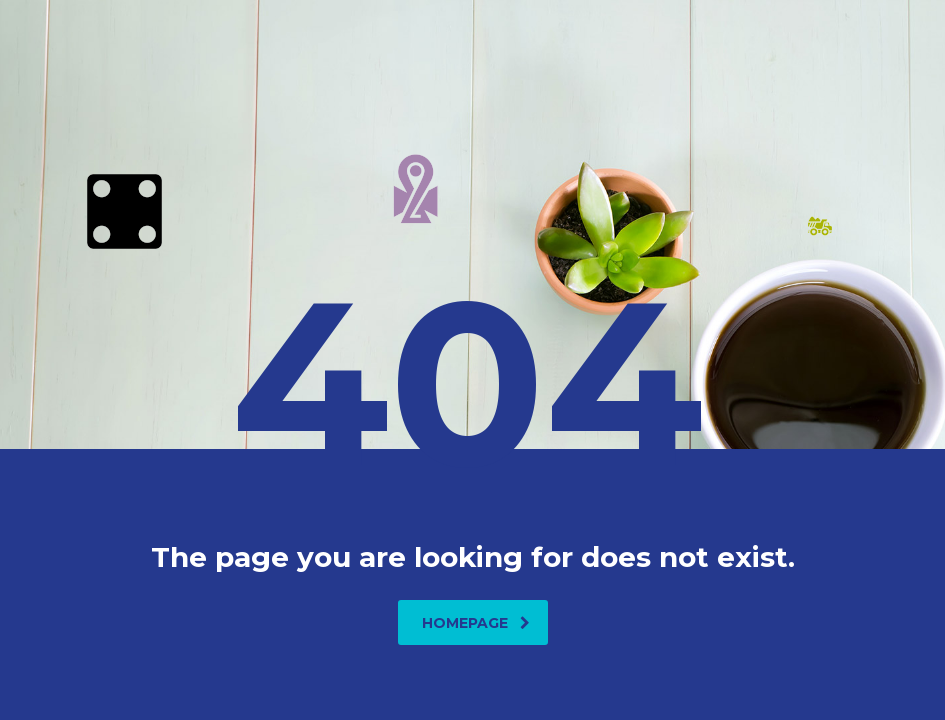 This screenshot has width=945, height=720. I want to click on religious or faith-based game element, so click(415, 188).